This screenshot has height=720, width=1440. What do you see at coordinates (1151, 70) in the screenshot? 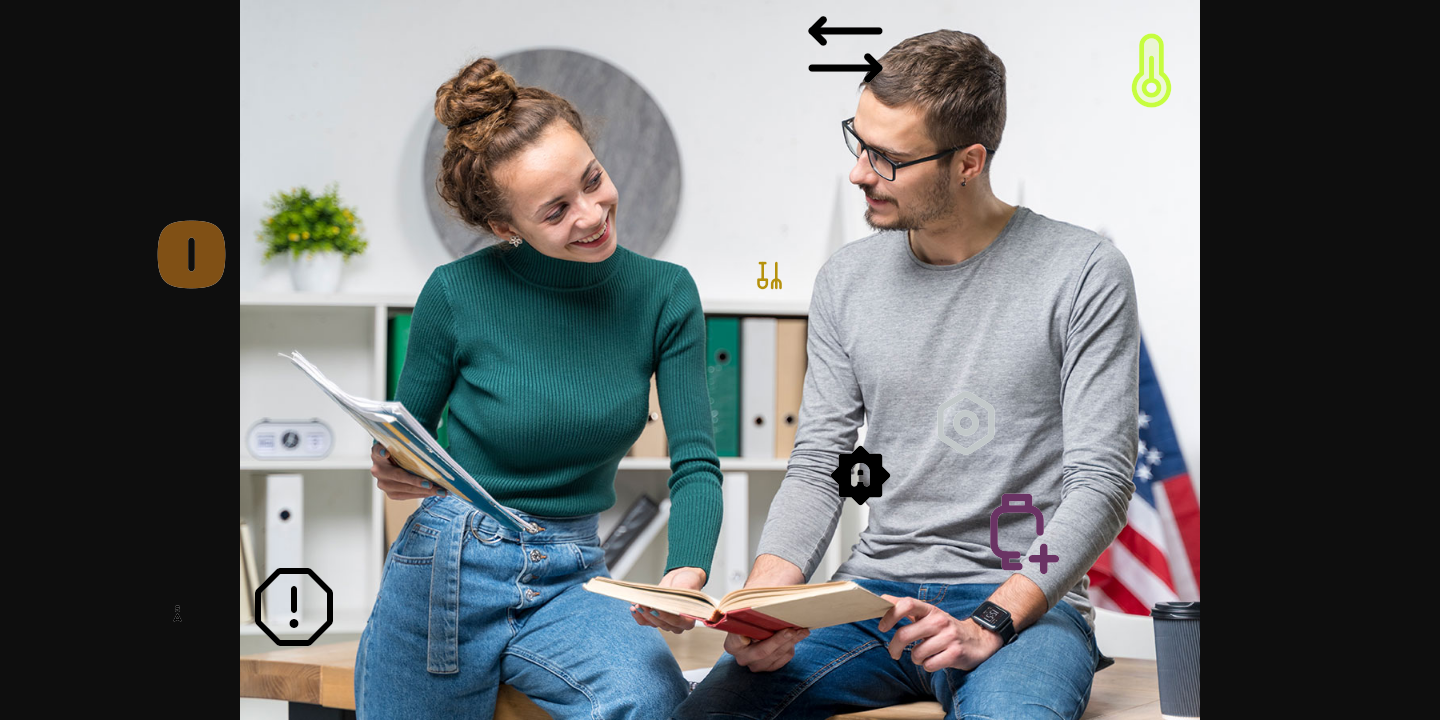
I see `view current temperature` at bounding box center [1151, 70].